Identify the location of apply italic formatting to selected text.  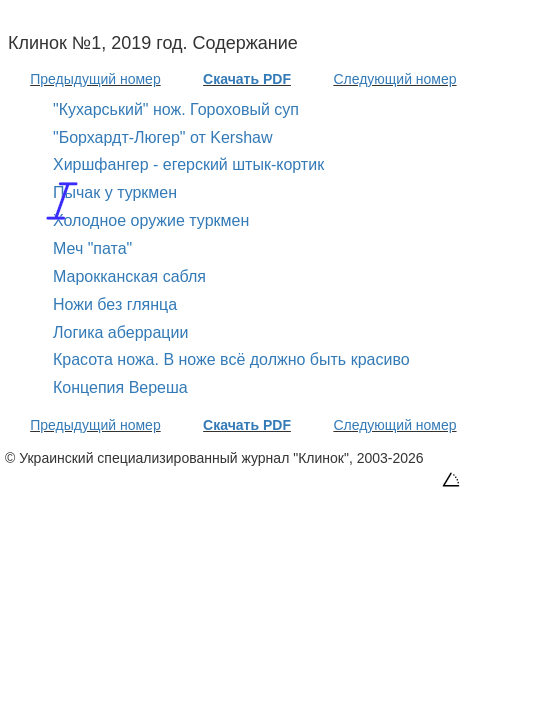
(62, 201).